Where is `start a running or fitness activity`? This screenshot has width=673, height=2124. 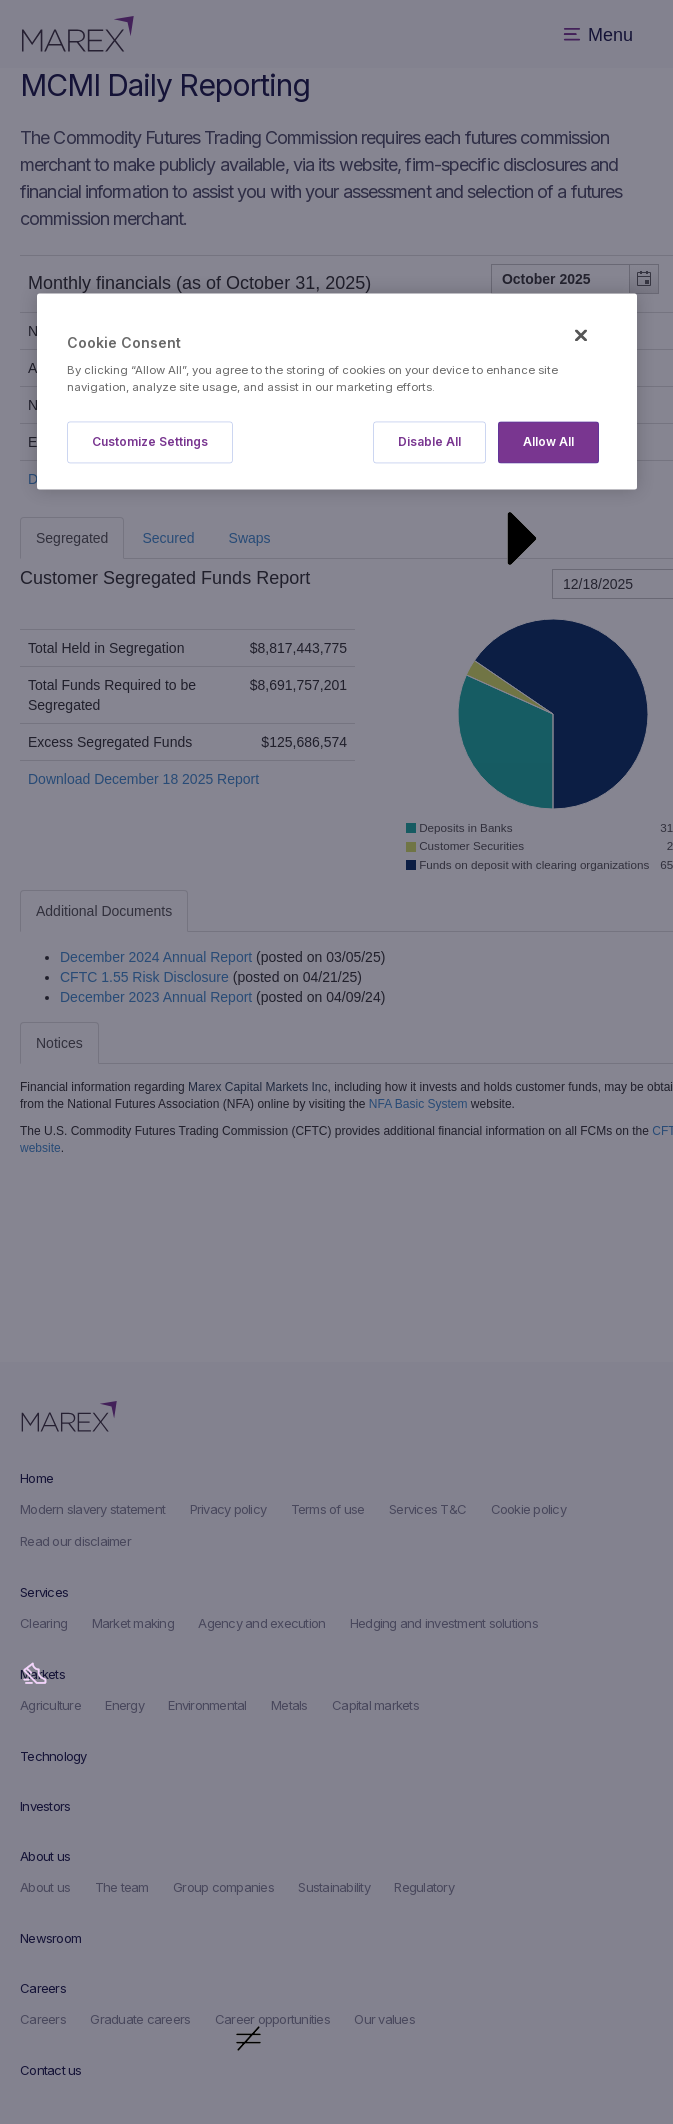
start a running or fitness activity is located at coordinates (34, 1674).